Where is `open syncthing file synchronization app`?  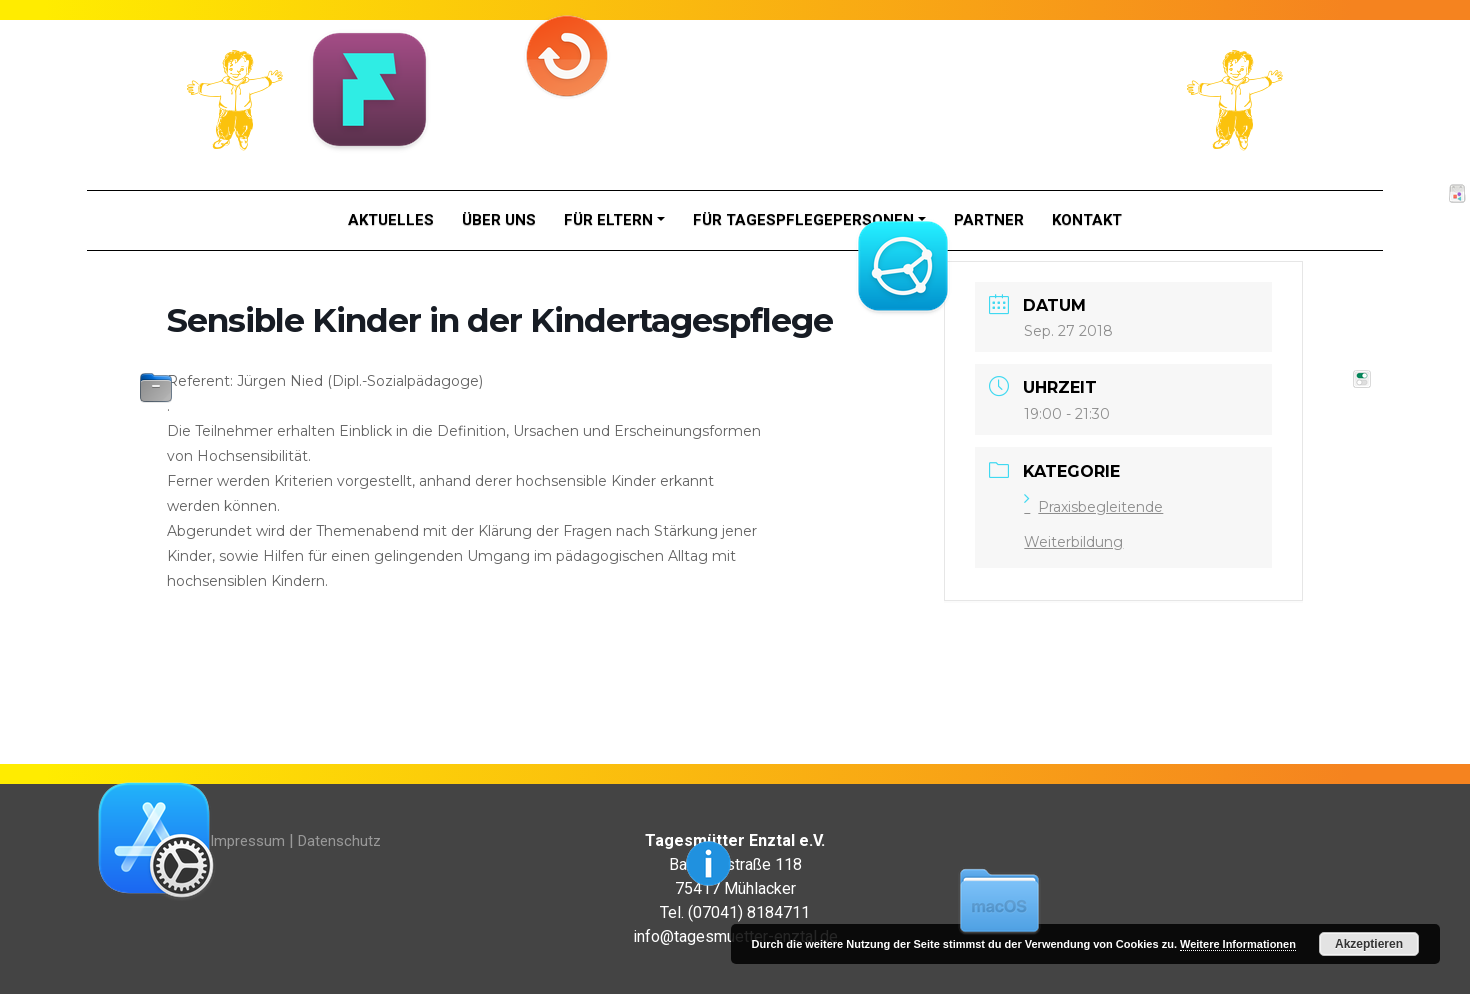 open syncthing file synchronization app is located at coordinates (903, 266).